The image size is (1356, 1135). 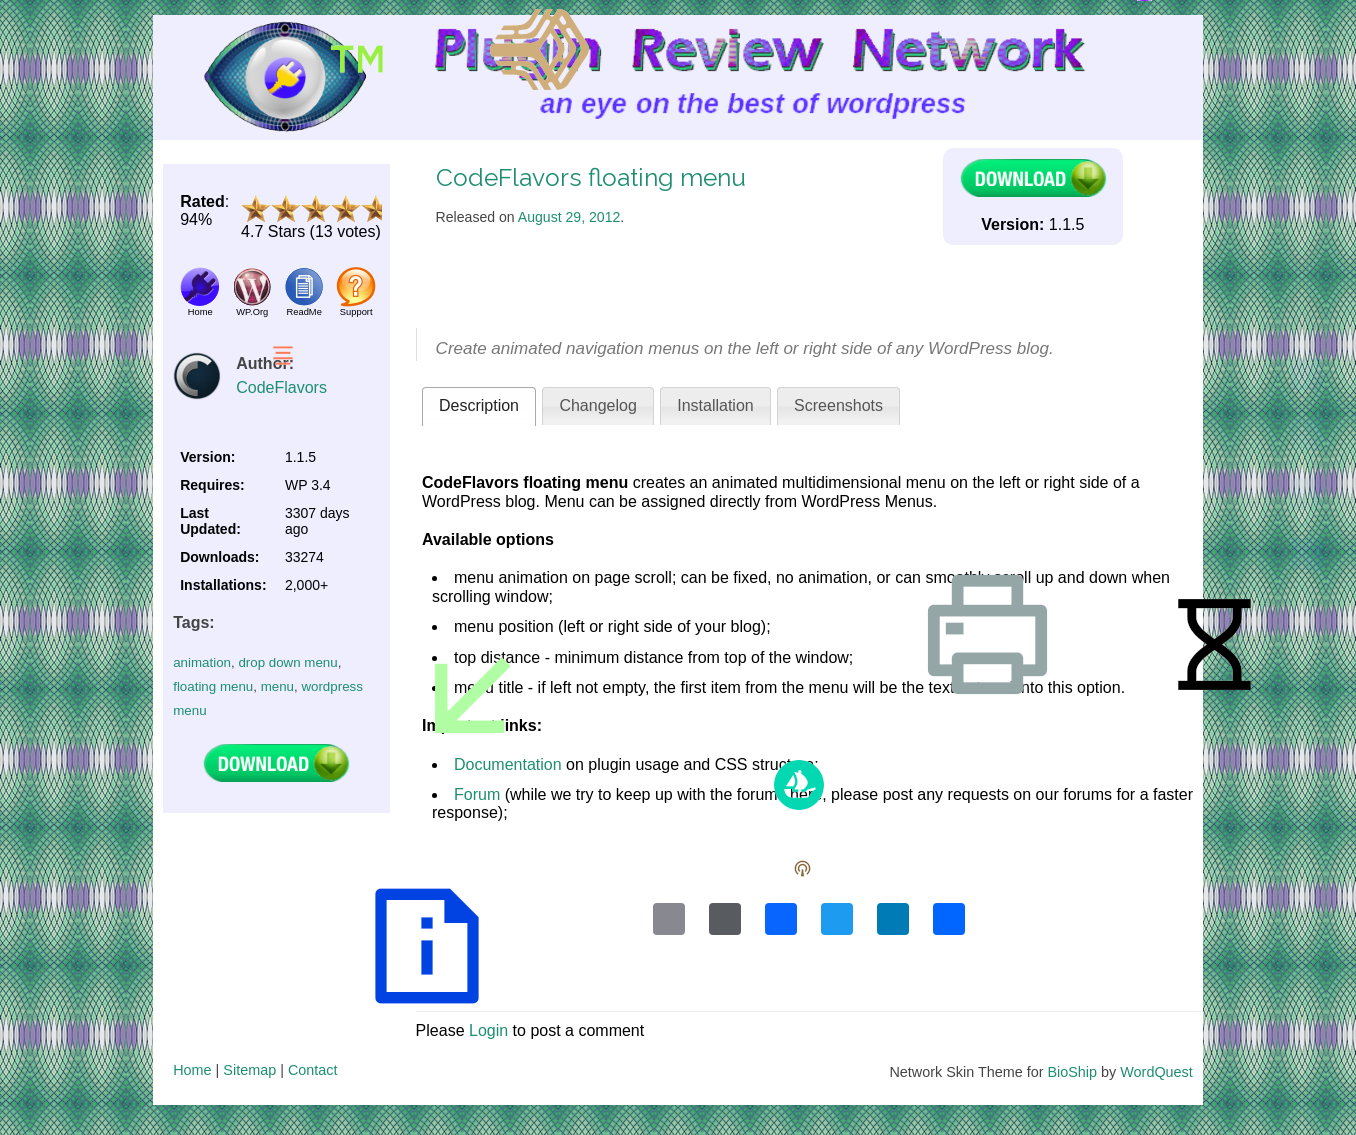 What do you see at coordinates (1214, 644) in the screenshot?
I see `indicates a loading or processing state` at bounding box center [1214, 644].